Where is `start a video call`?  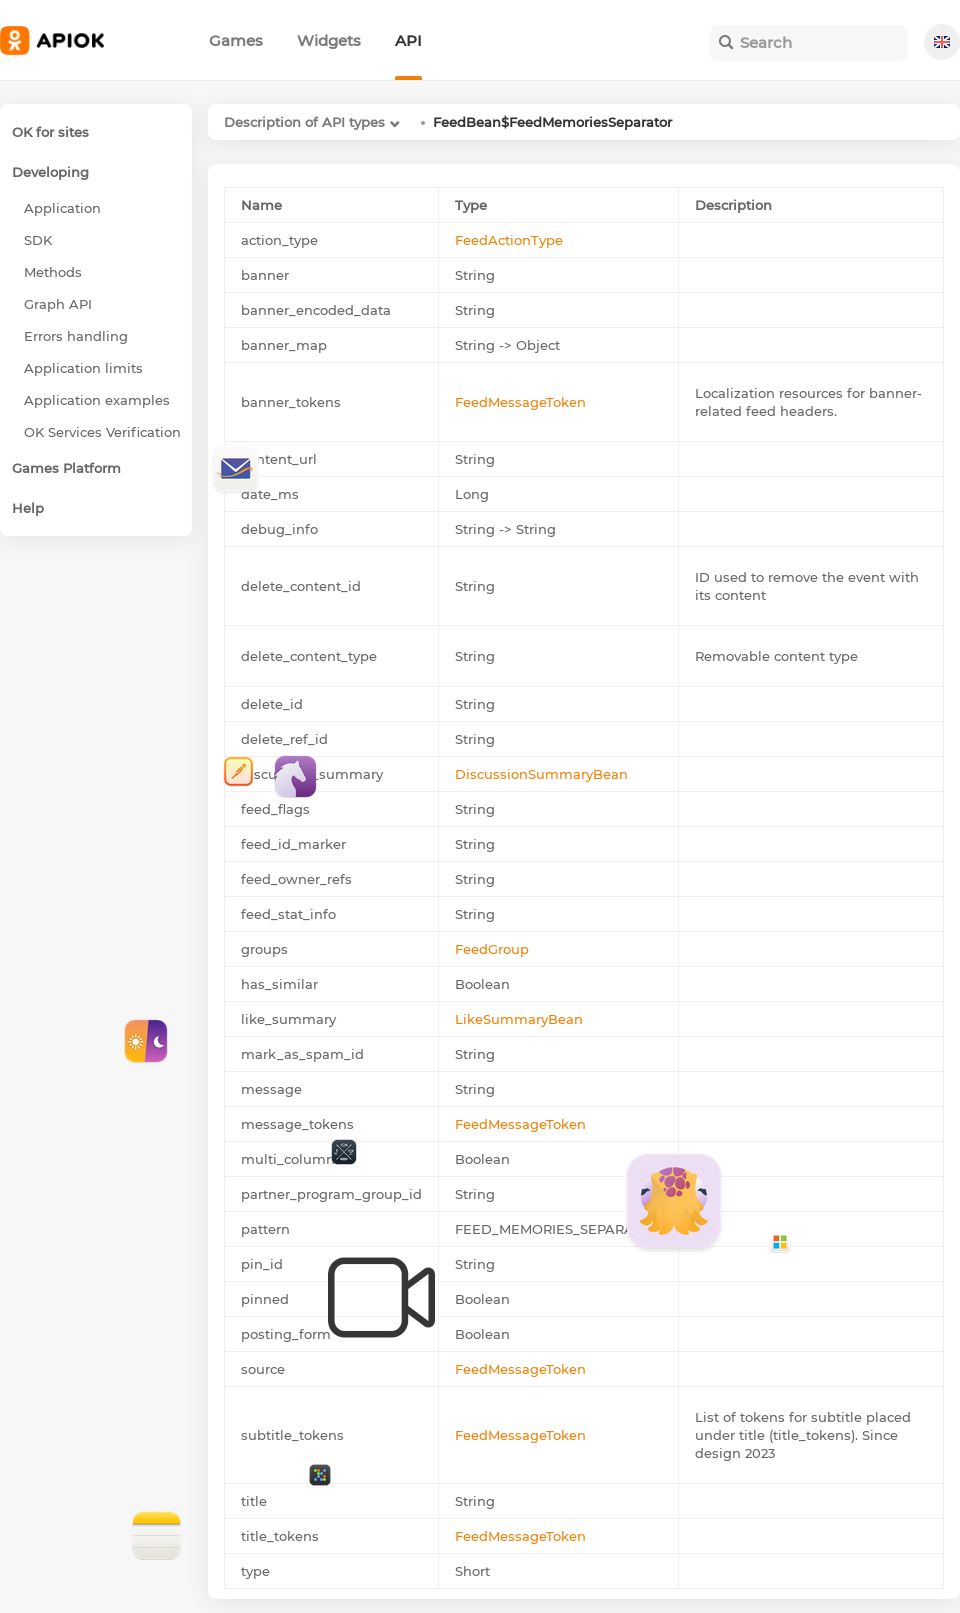
start a video call is located at coordinates (381, 1297).